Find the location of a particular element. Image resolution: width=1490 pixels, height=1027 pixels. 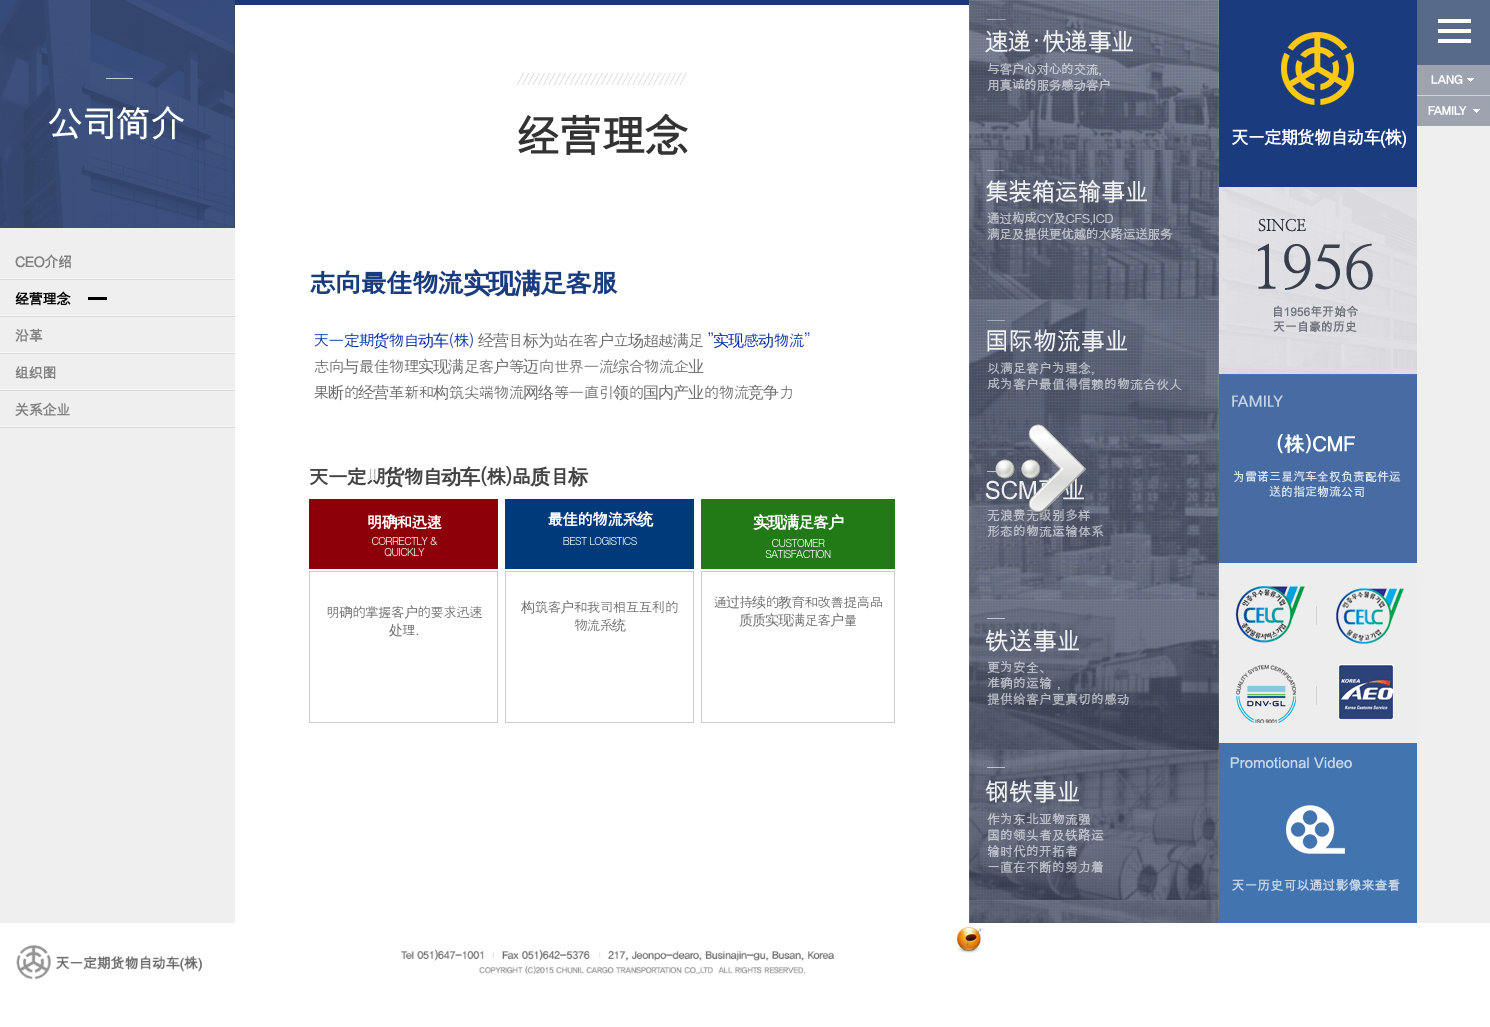

navigate to the next item or page is located at coordinates (1040, 469).